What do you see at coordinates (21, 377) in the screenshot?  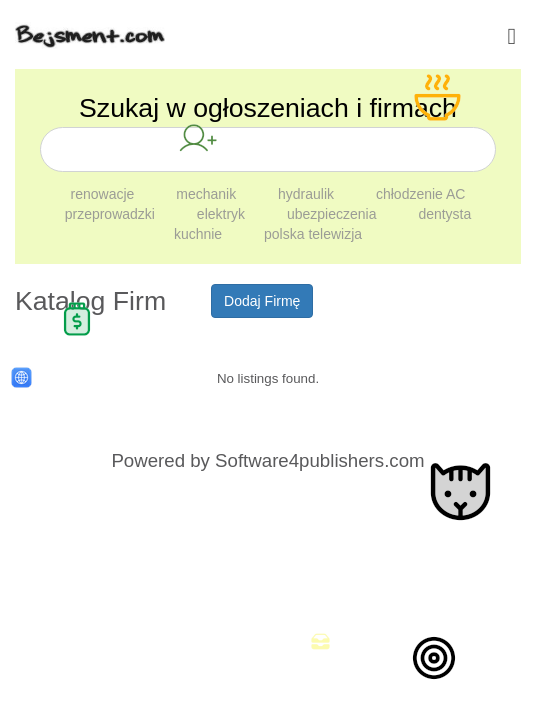 I see `access language learning applications` at bounding box center [21, 377].